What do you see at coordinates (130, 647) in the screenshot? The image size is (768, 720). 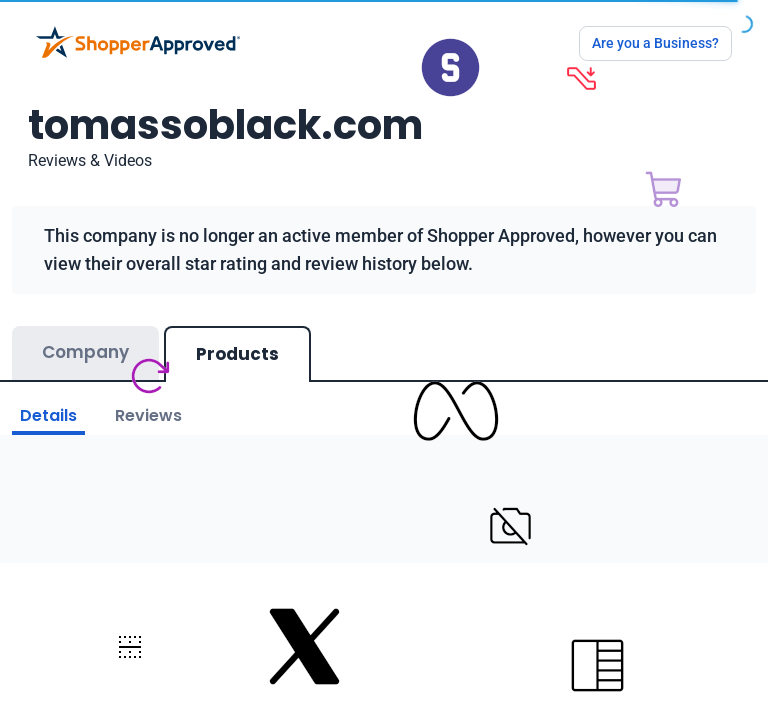 I see `apply horizontal border to selected cells` at bounding box center [130, 647].